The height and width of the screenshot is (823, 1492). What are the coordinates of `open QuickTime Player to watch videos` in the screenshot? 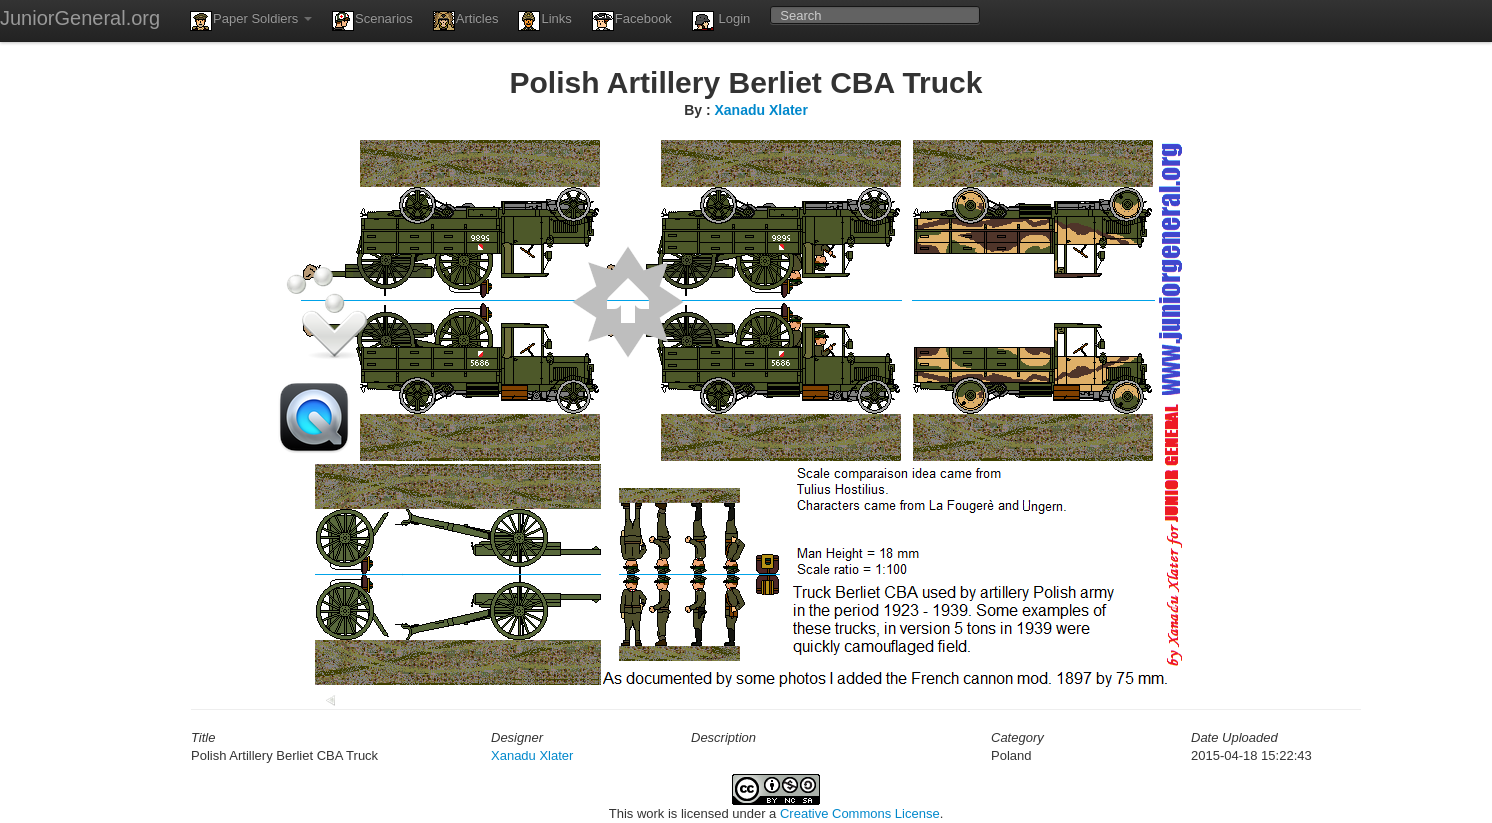 It's located at (314, 417).